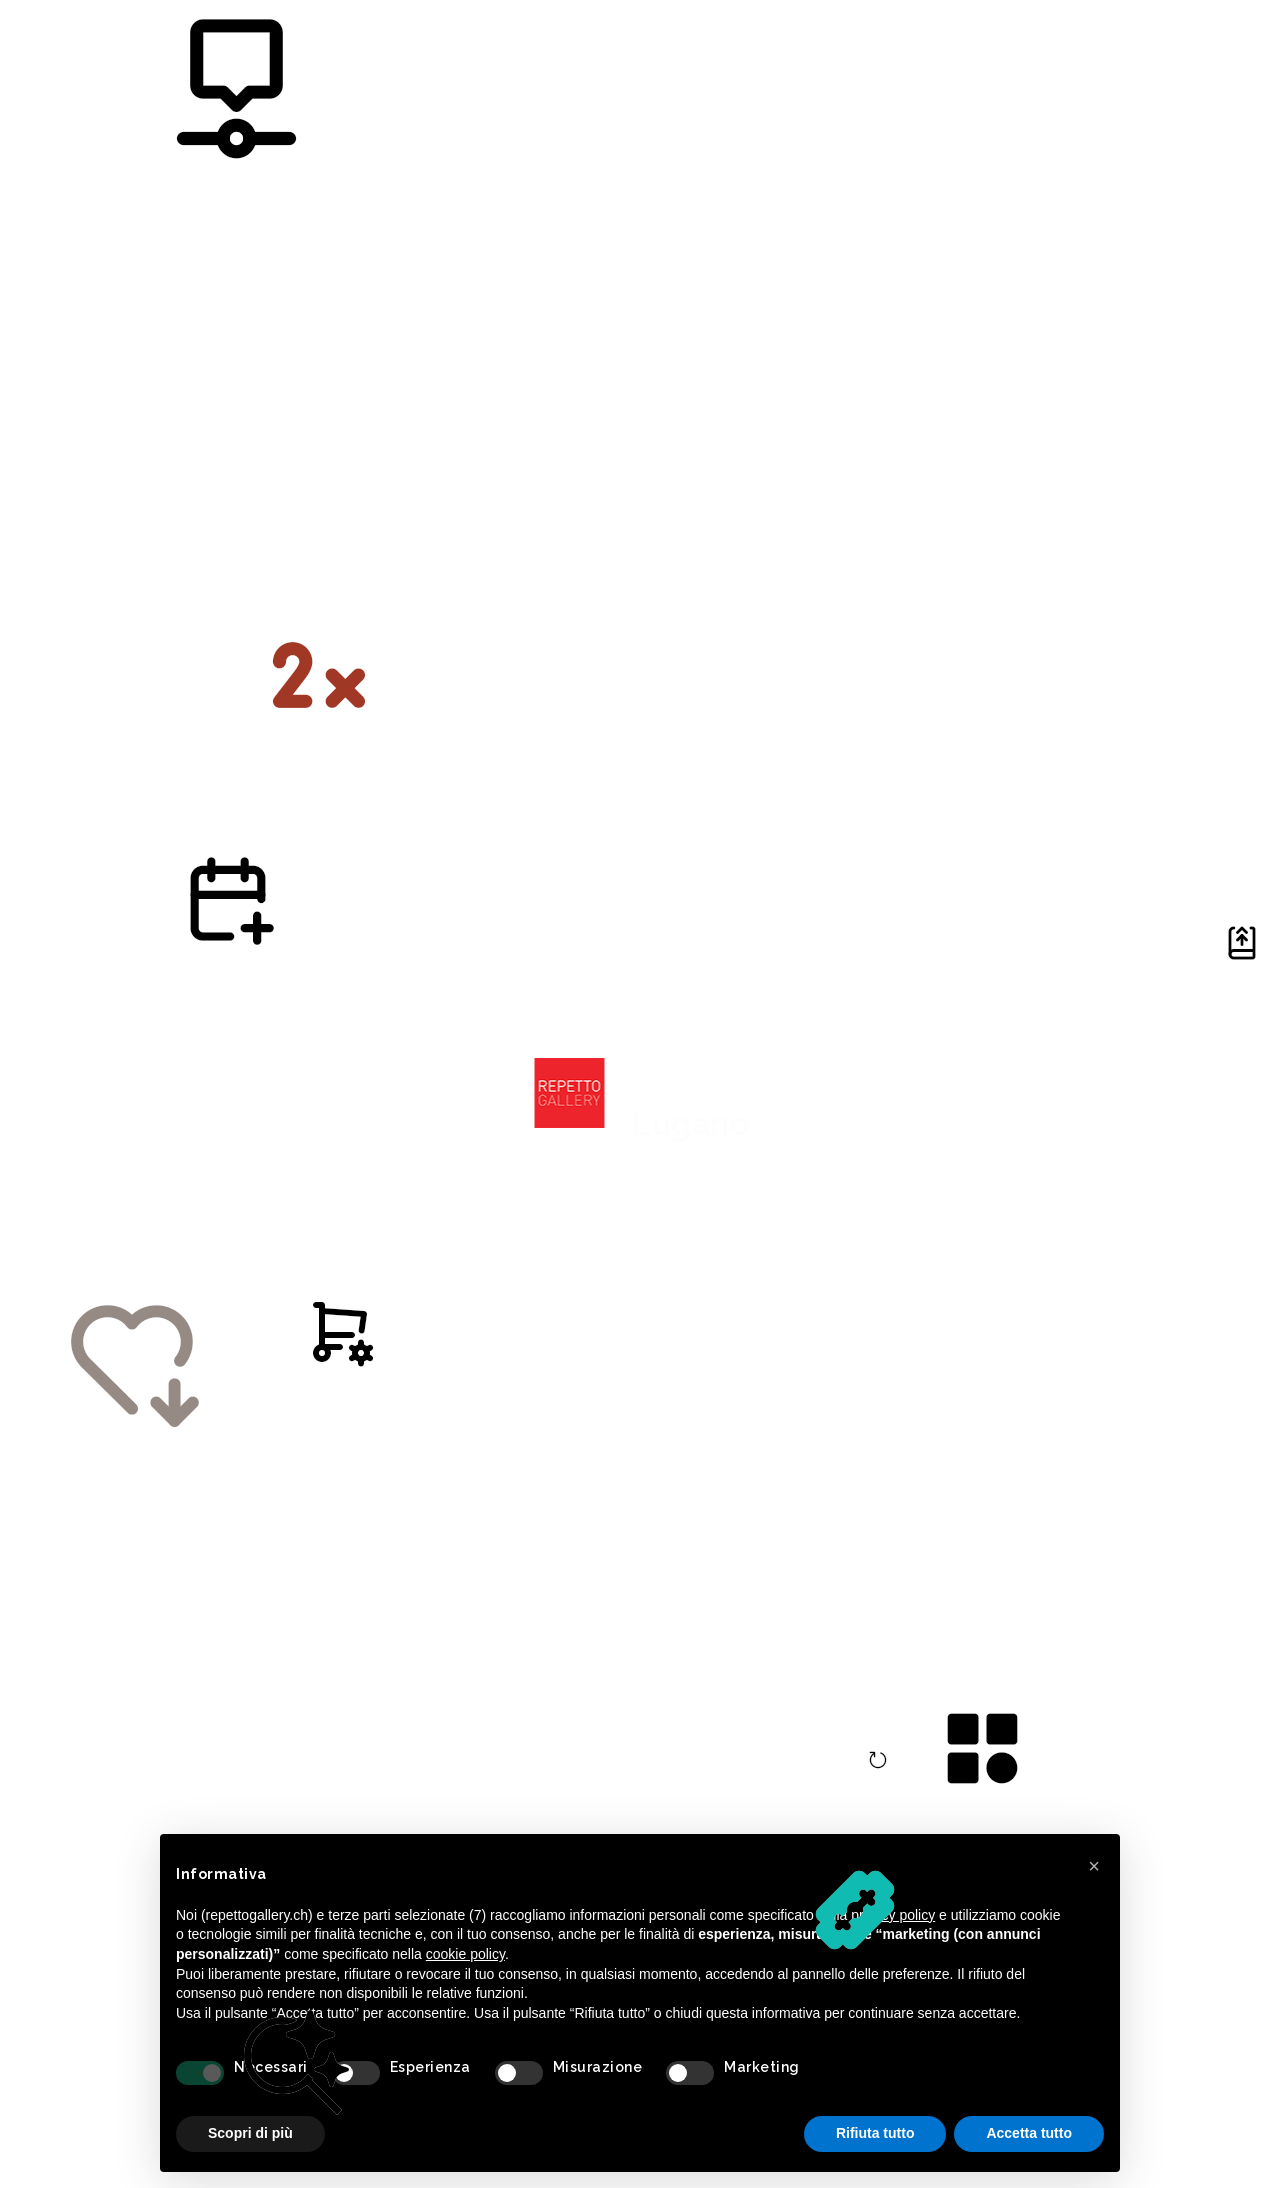 The image size is (1280, 2188). What do you see at coordinates (855, 1910) in the screenshot?
I see `razor blade tool icon` at bounding box center [855, 1910].